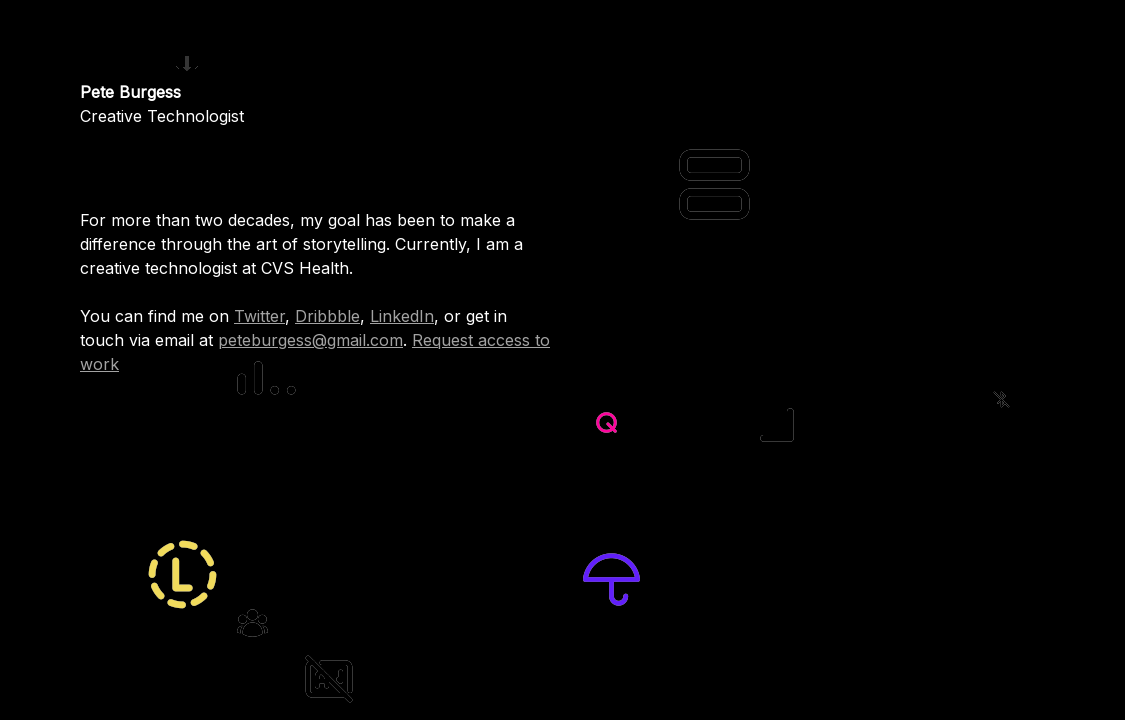 Image resolution: width=1125 pixels, height=720 pixels. I want to click on navigate to the bottom-right section, so click(777, 425).